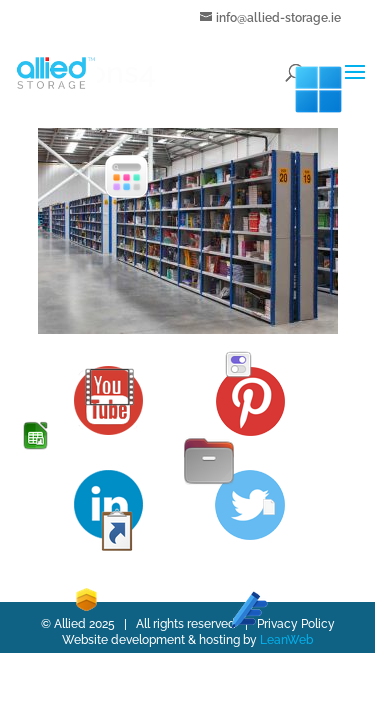 The height and width of the screenshot is (720, 375). I want to click on clipboard containing a shortcut or alias, so click(117, 530).